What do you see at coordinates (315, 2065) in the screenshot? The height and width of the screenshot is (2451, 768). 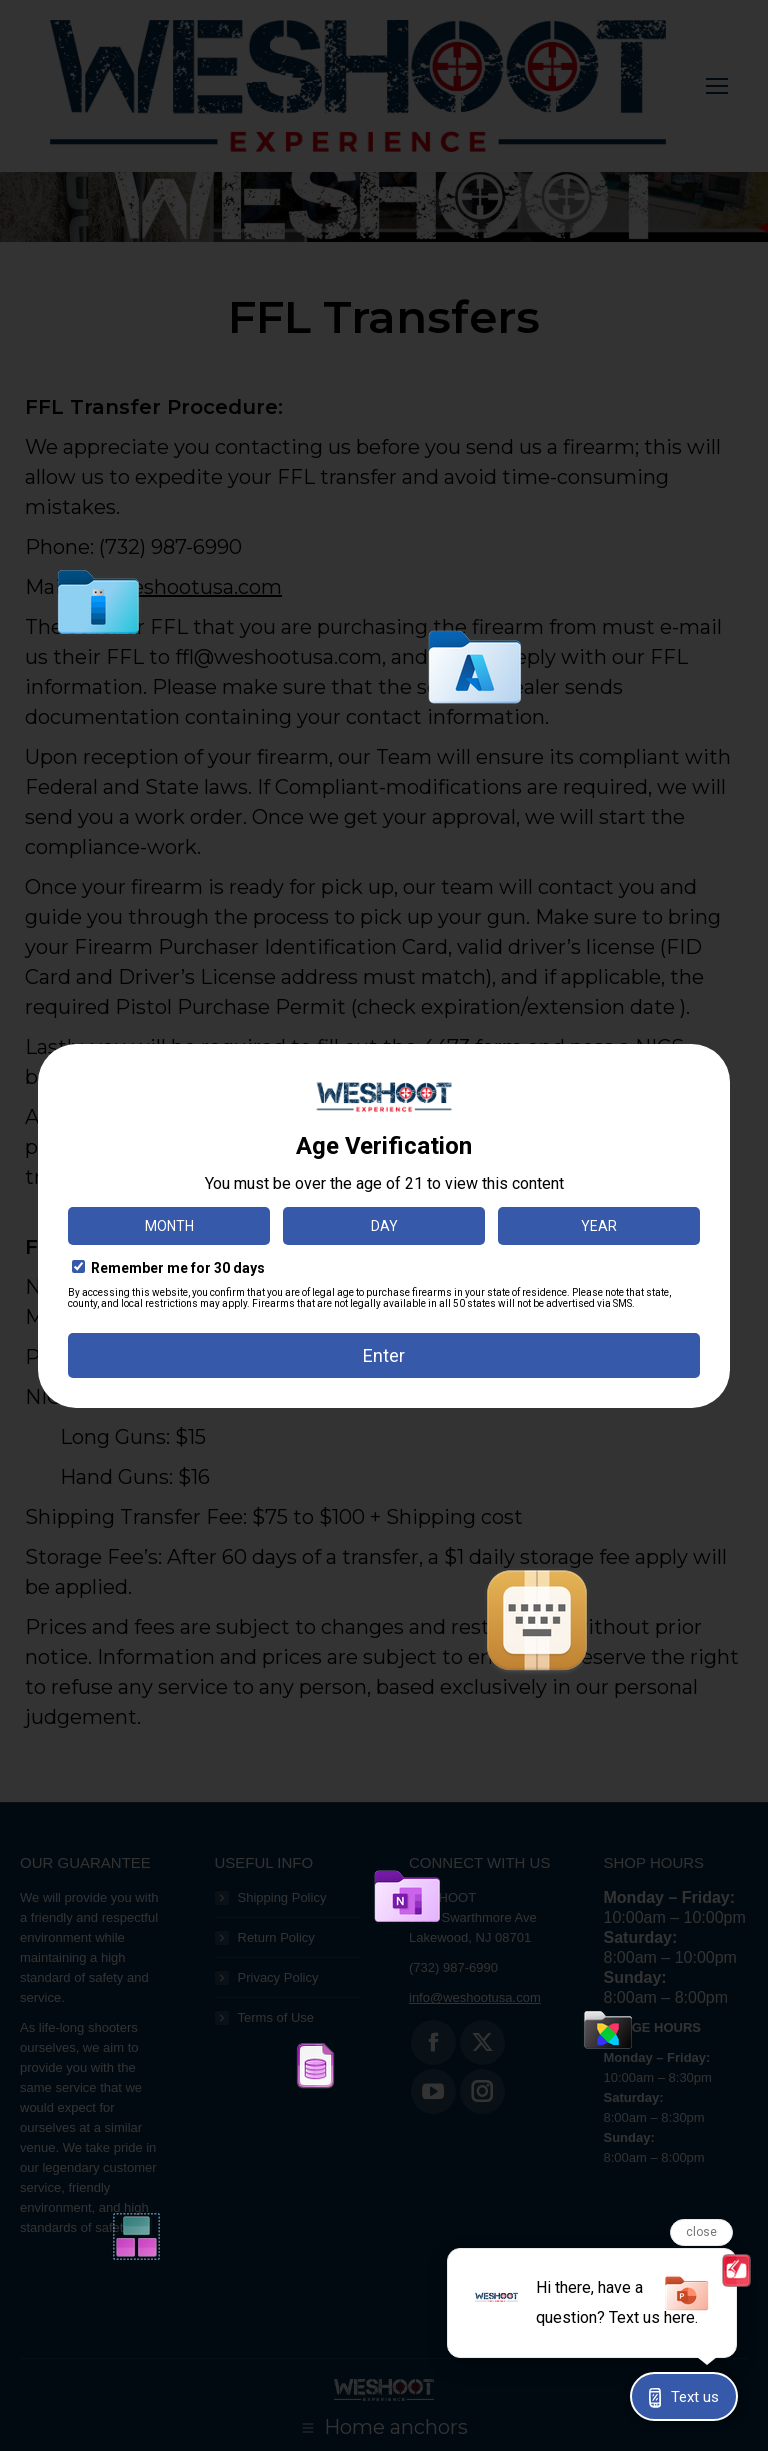 I see `open a database template file` at bounding box center [315, 2065].